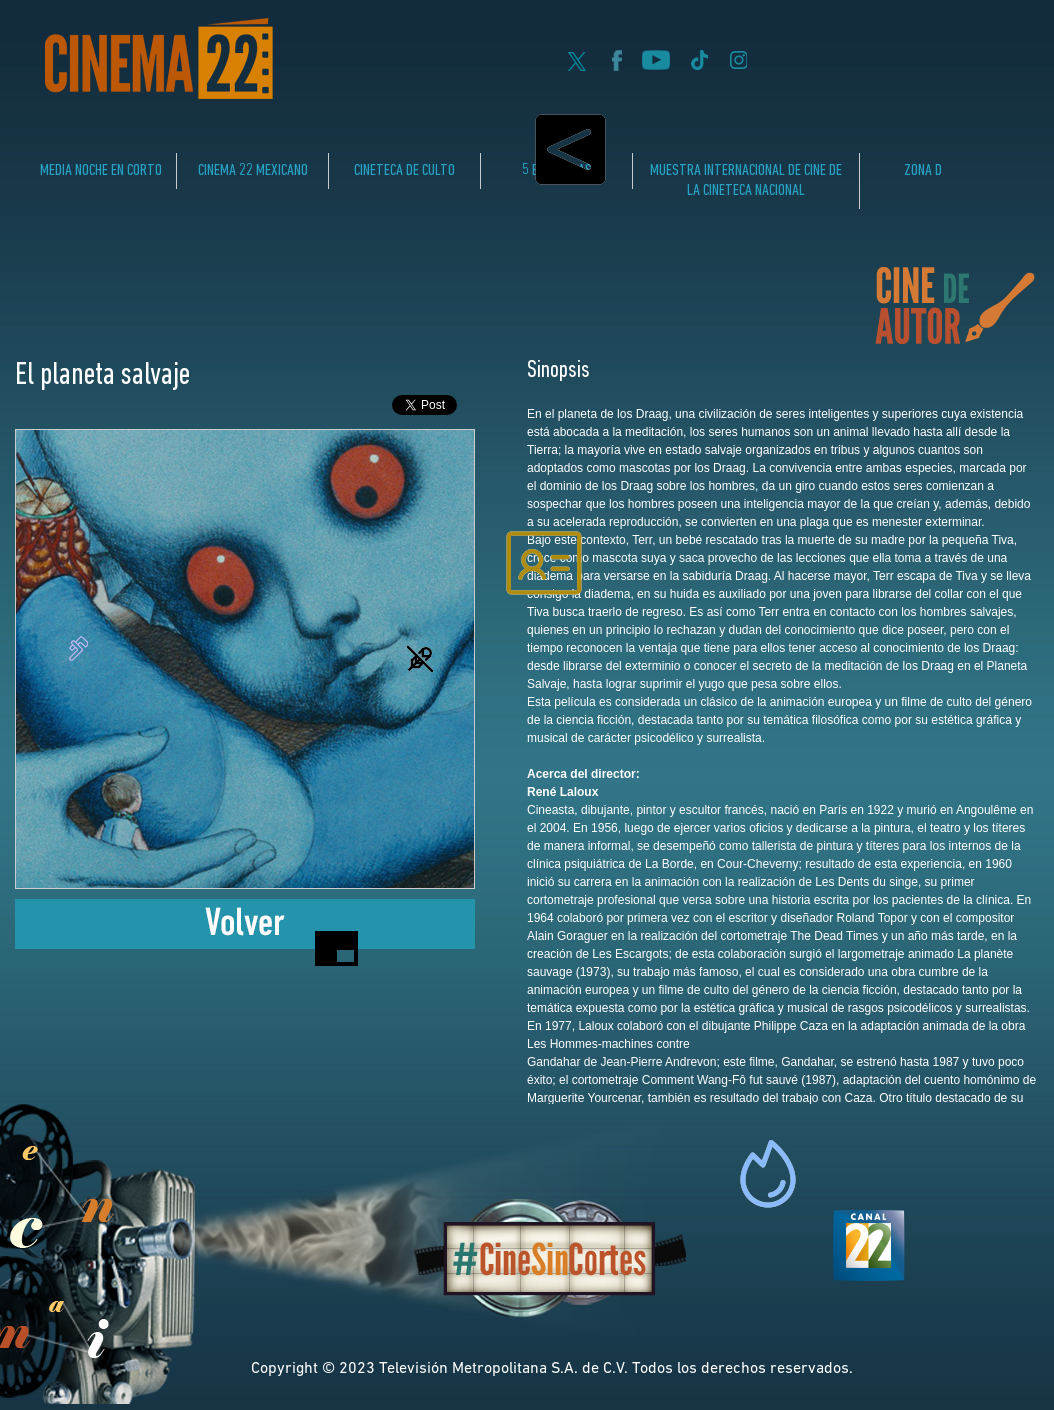 Image resolution: width=1054 pixels, height=1410 pixels. What do you see at coordinates (77, 648) in the screenshot?
I see `access plumbing or maintenance tools` at bounding box center [77, 648].